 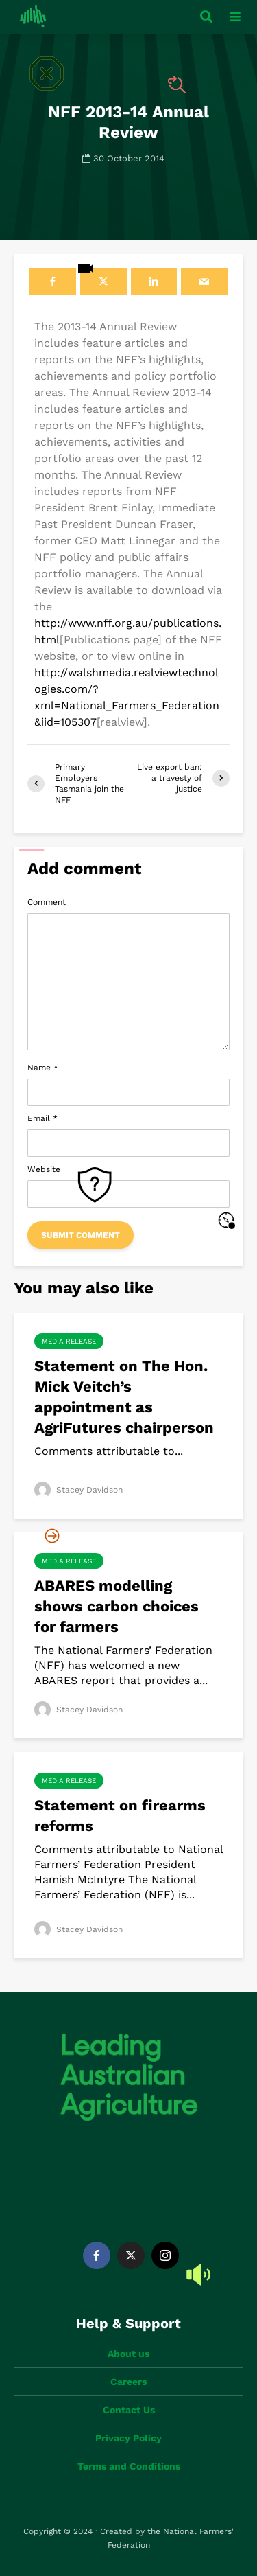 What do you see at coordinates (32, 851) in the screenshot?
I see `remove an item from a list` at bounding box center [32, 851].